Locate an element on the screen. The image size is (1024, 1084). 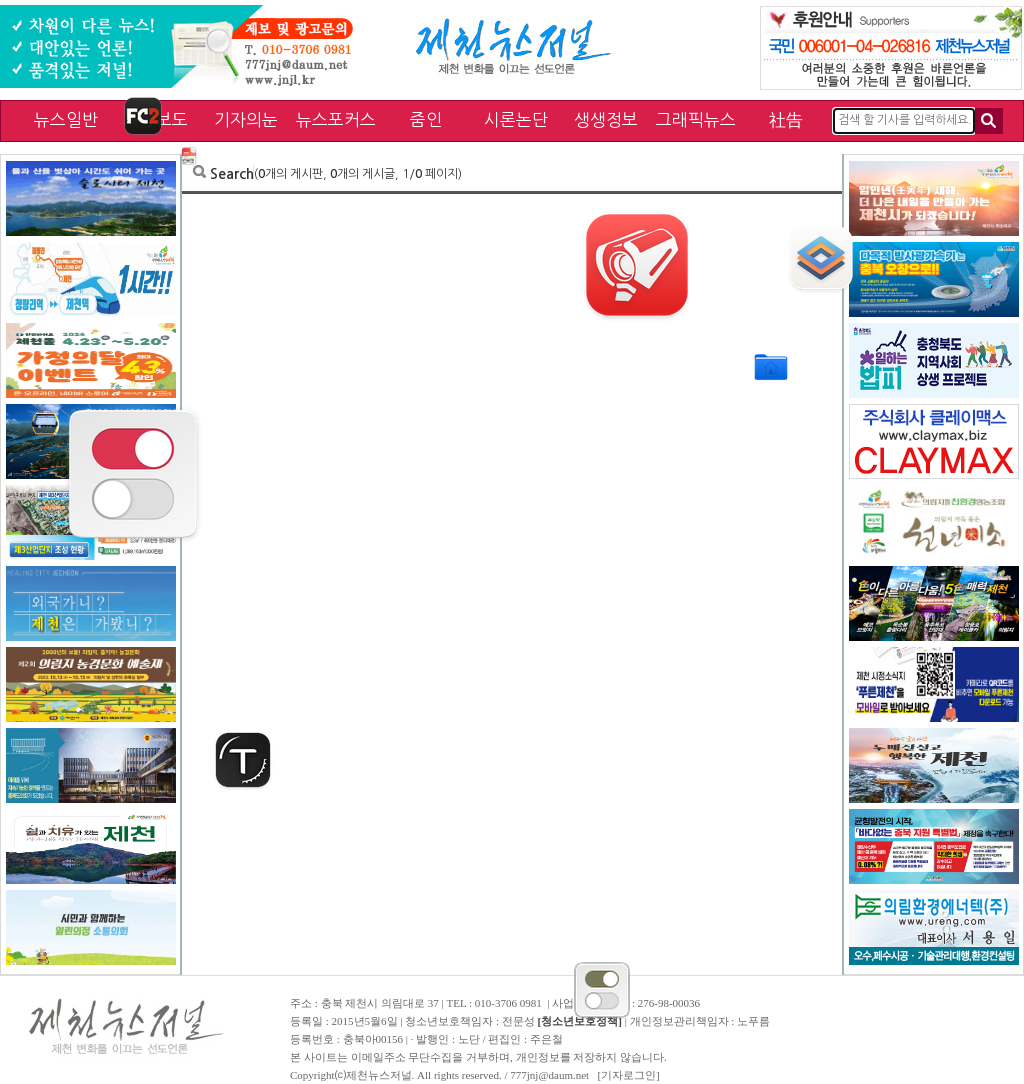
launch far cry 2 game is located at coordinates (143, 116).